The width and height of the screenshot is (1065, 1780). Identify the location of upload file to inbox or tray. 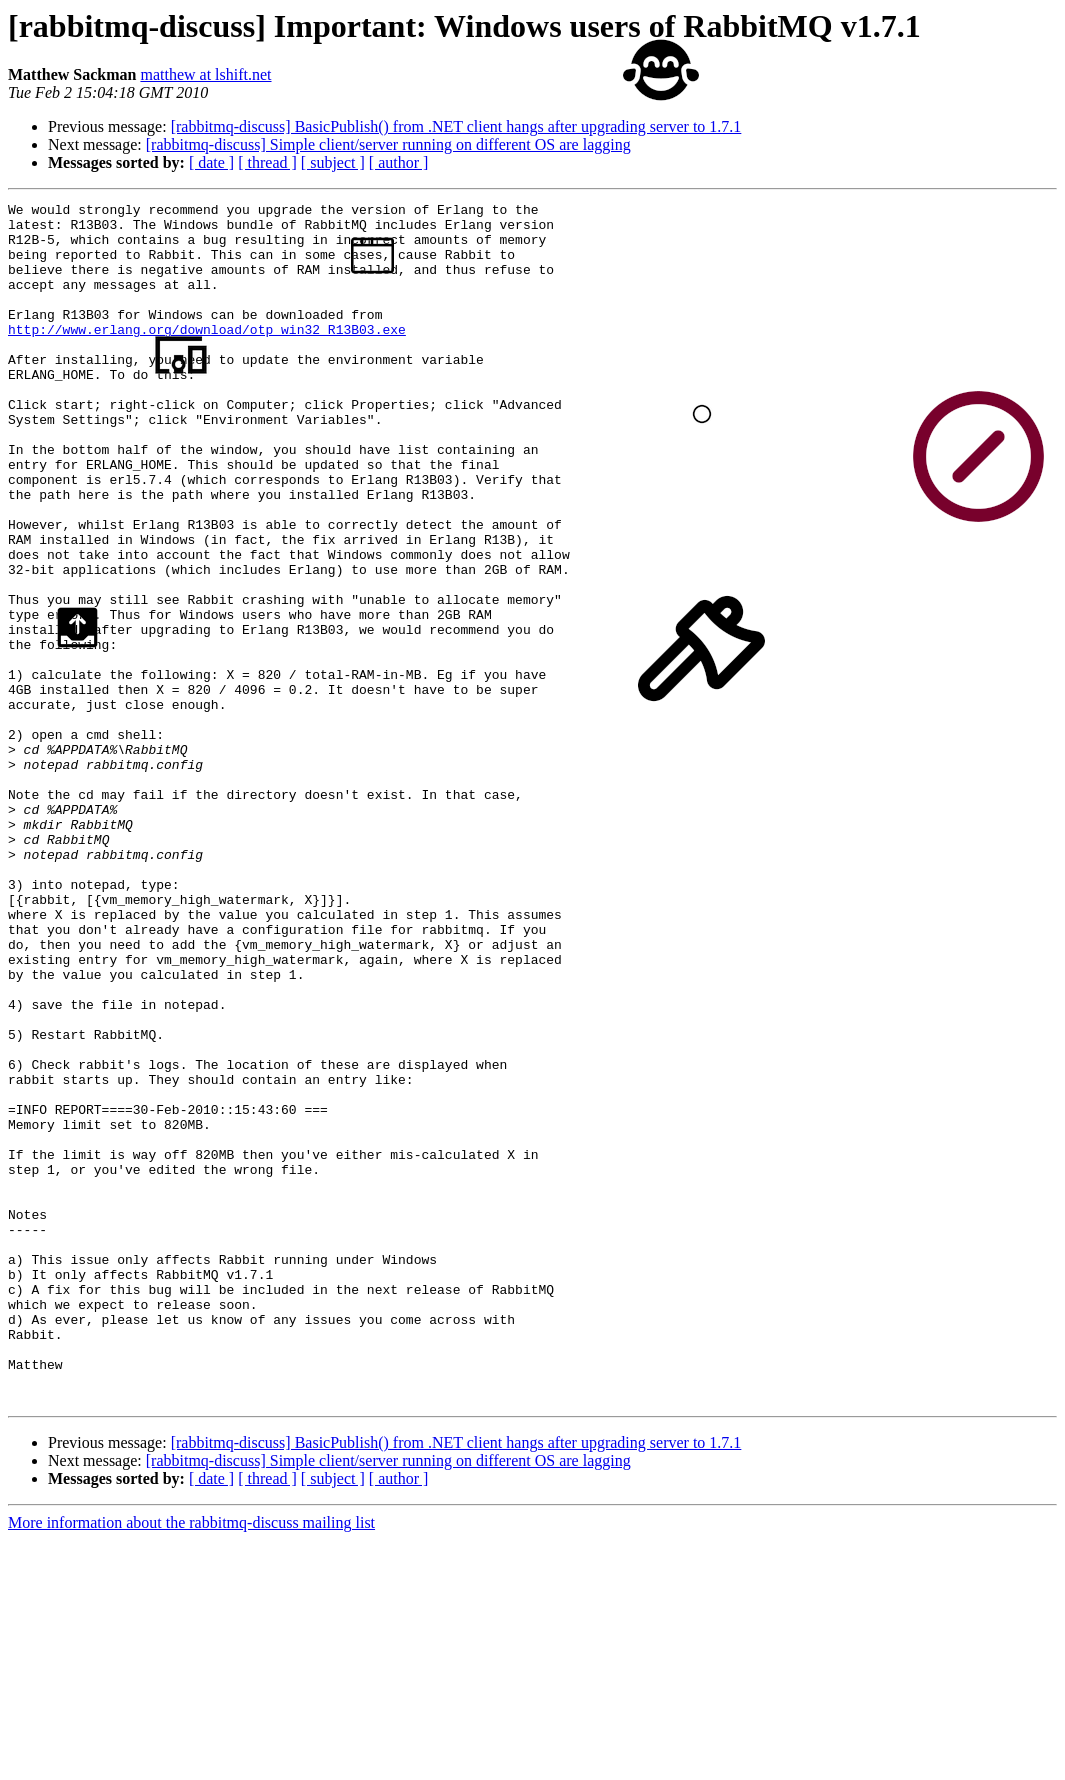
(77, 627).